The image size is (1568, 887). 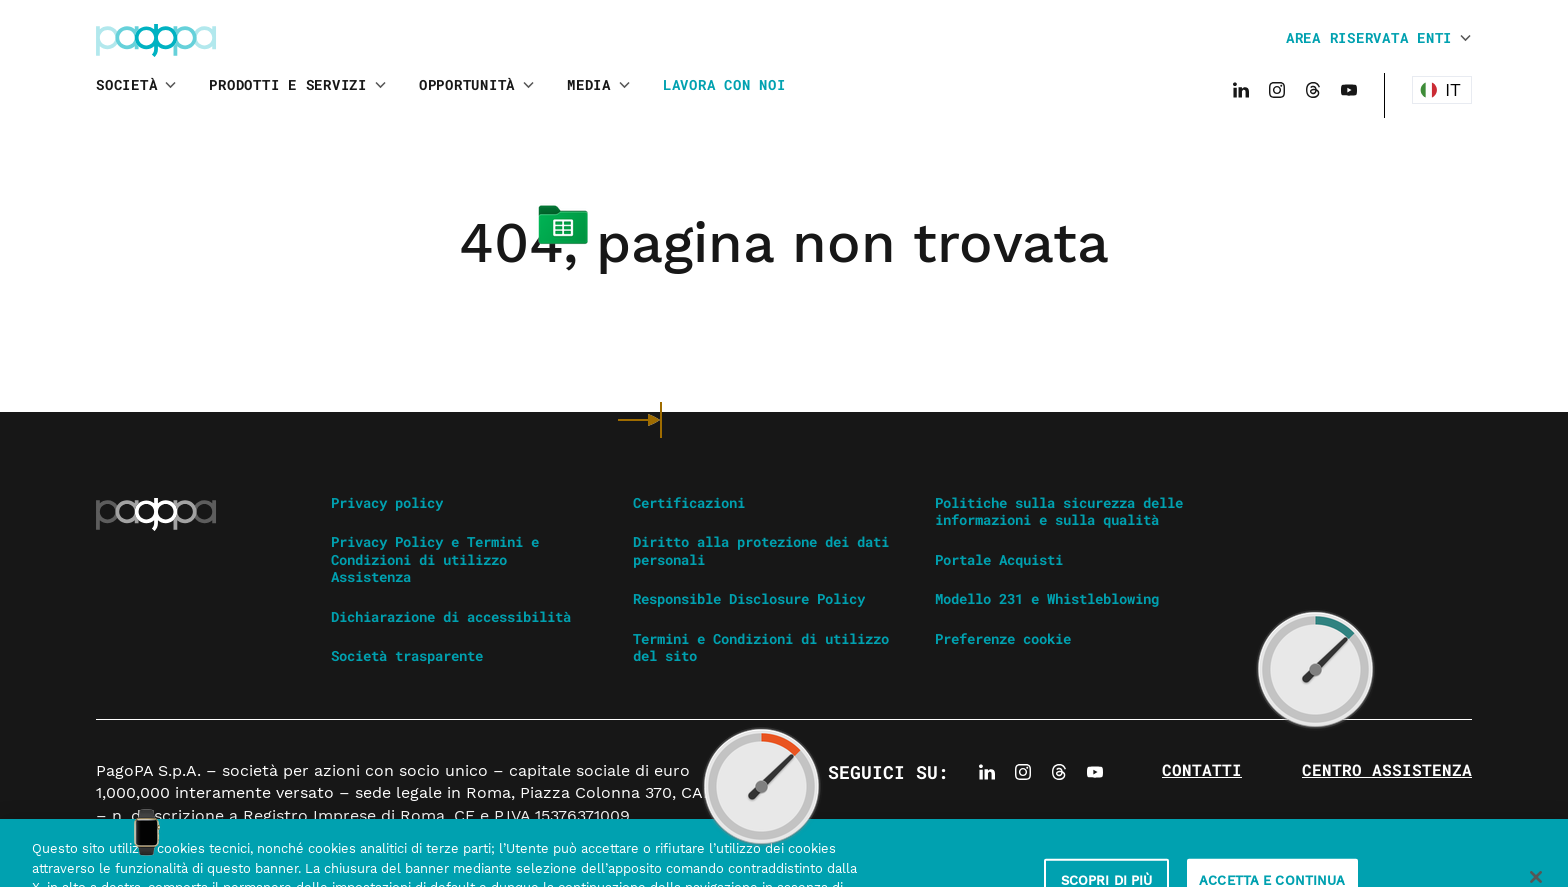 I want to click on open sysprof system profiler application, so click(x=761, y=786).